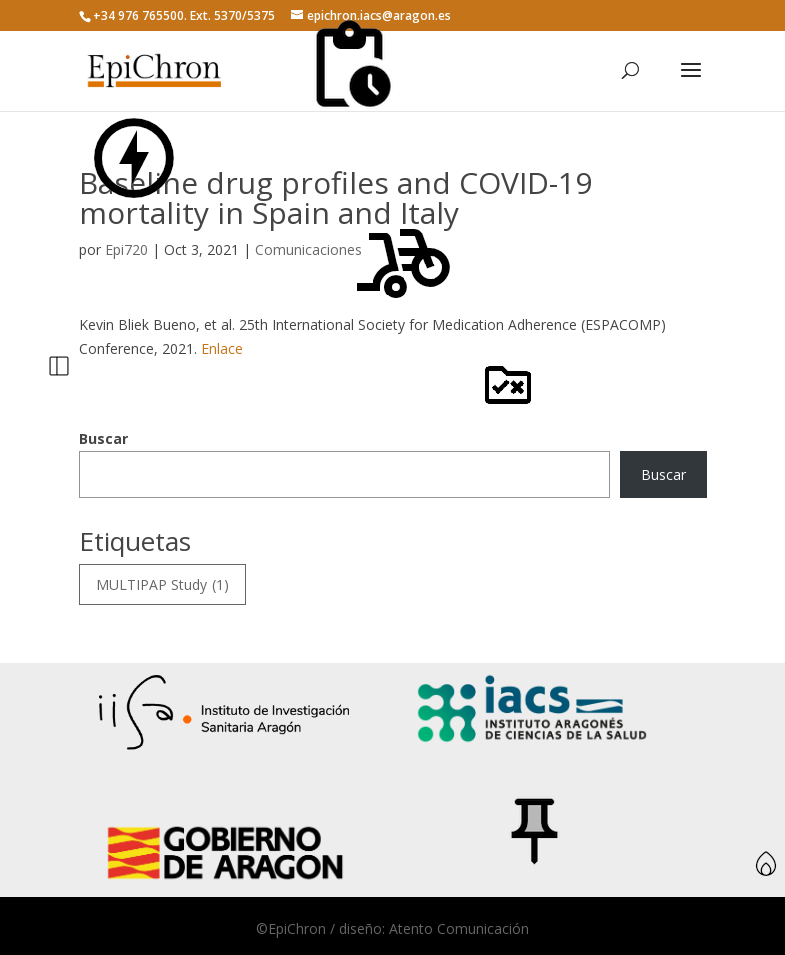 The width and height of the screenshot is (785, 955). What do you see at coordinates (534, 831) in the screenshot?
I see `pin an item to keep it visible` at bounding box center [534, 831].